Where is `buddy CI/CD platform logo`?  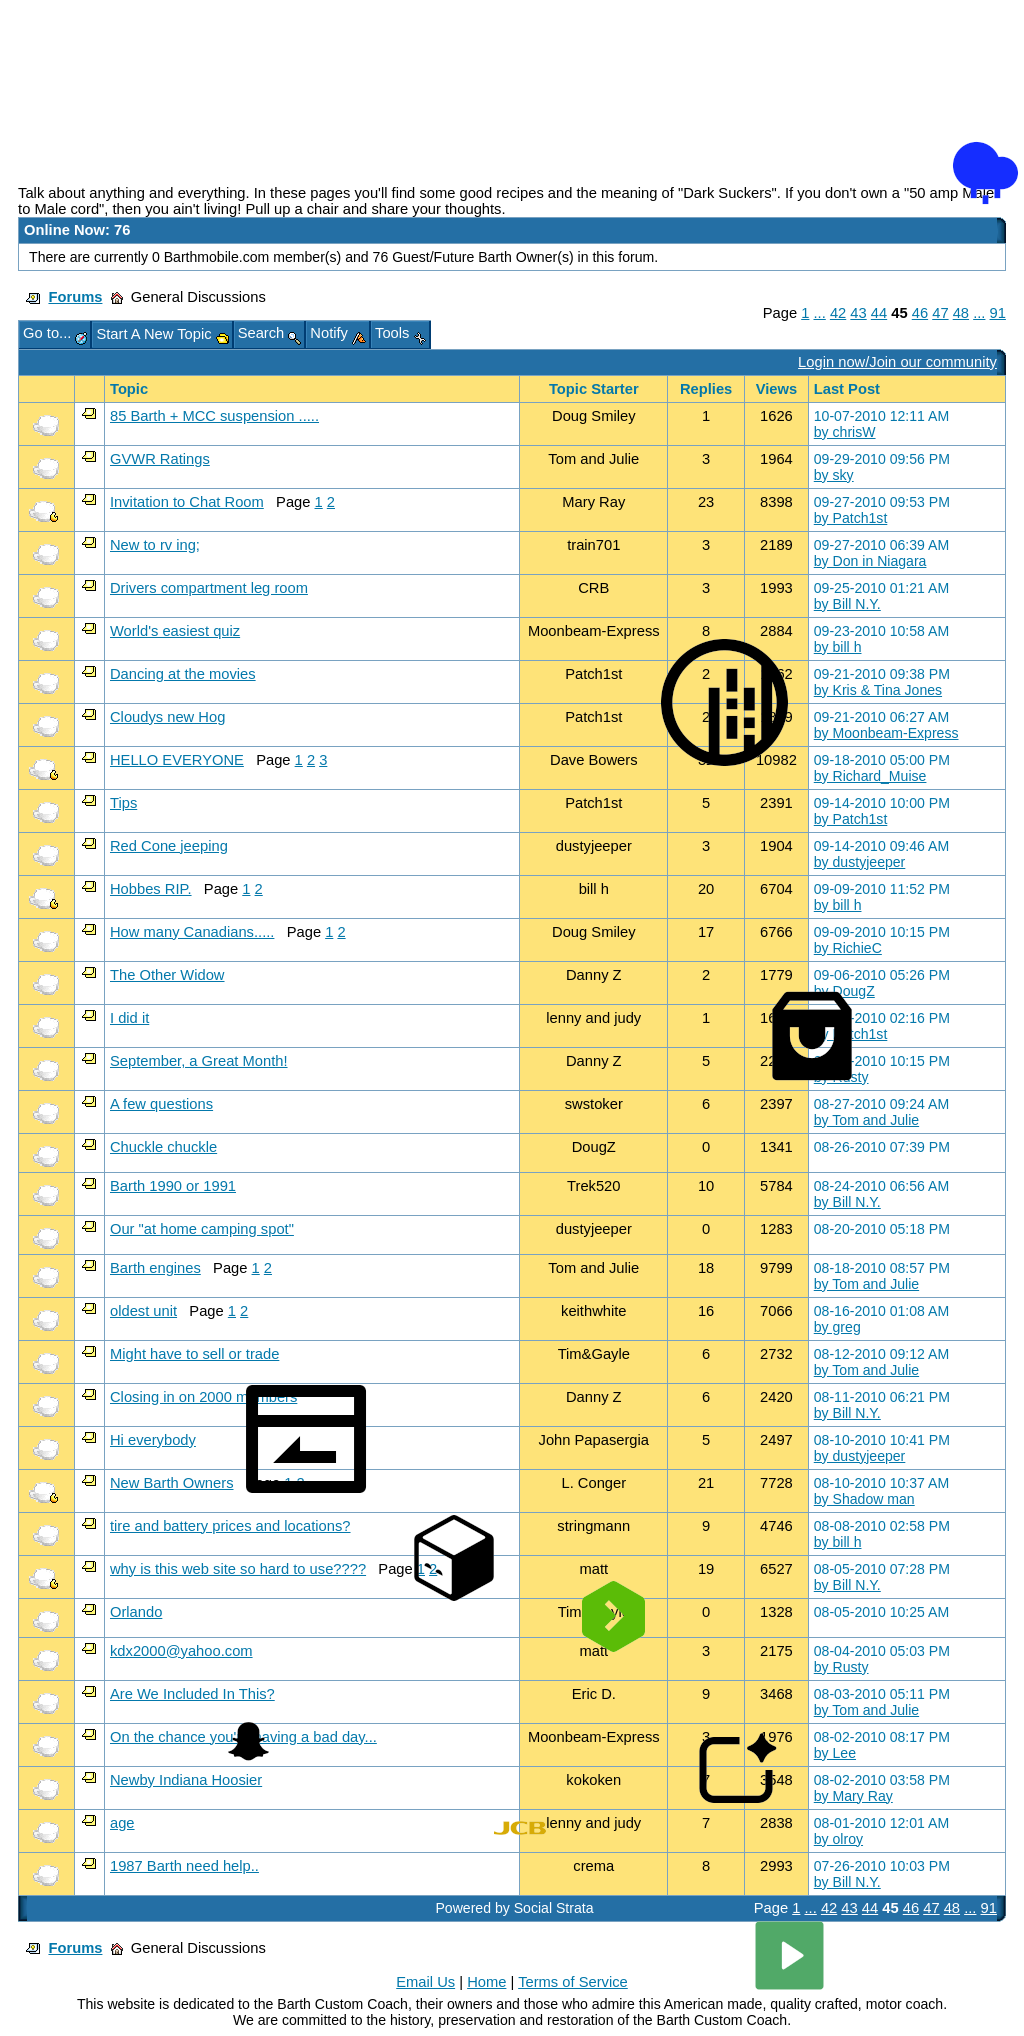 buddy CI/CD platform logo is located at coordinates (613, 1616).